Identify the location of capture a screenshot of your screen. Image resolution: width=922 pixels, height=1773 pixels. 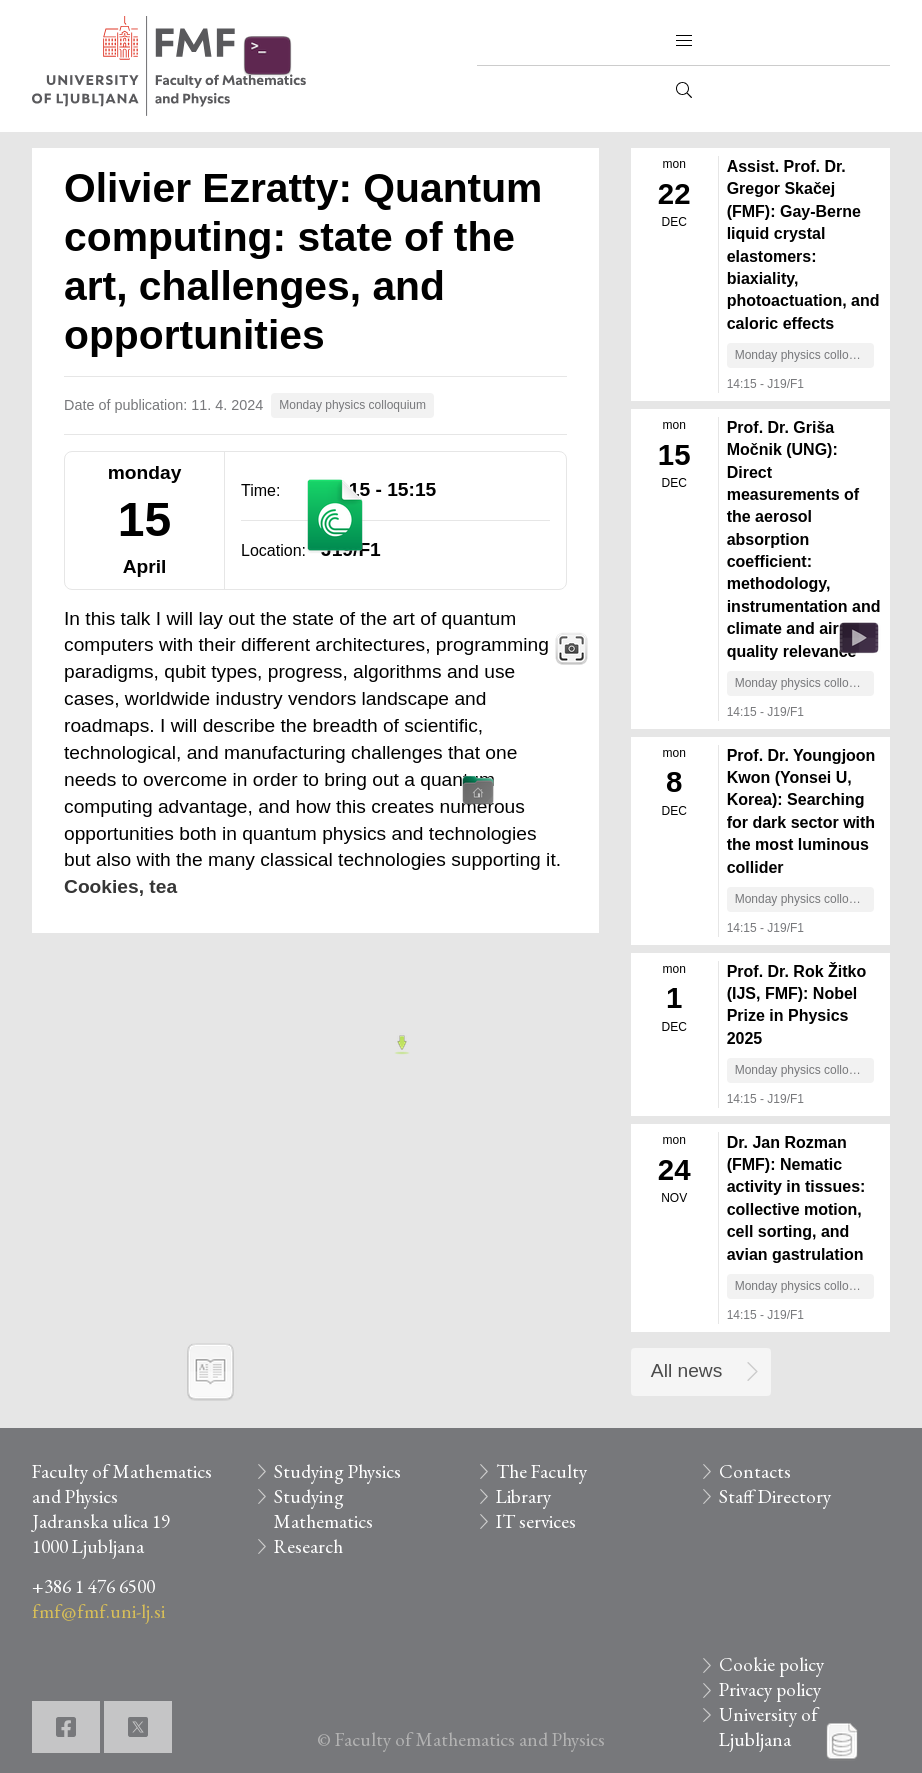
(571, 648).